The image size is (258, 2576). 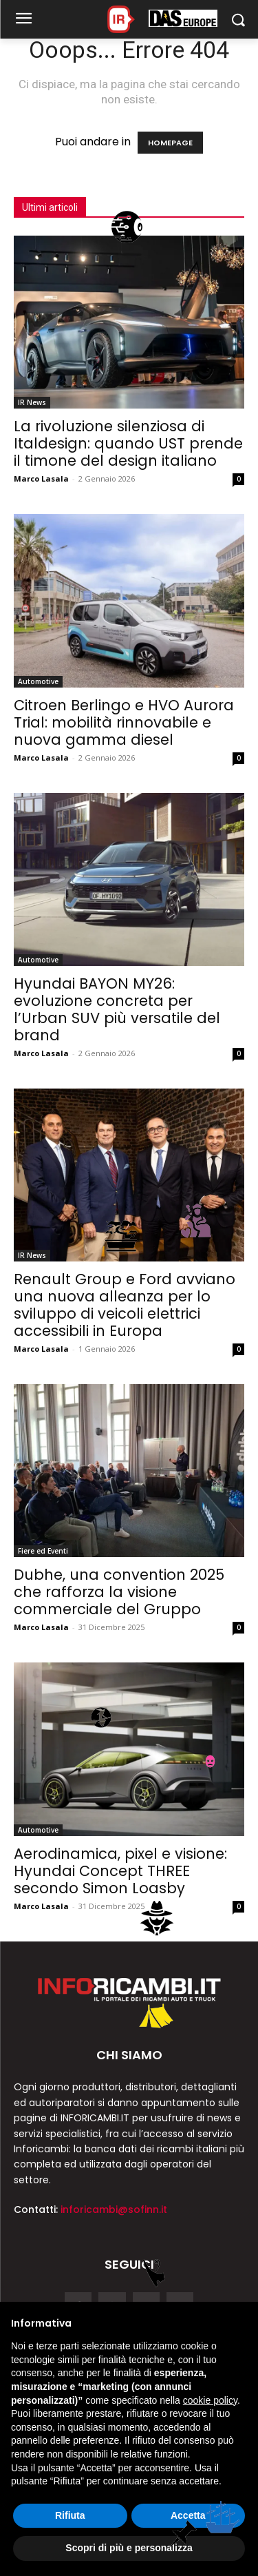 What do you see at coordinates (101, 1718) in the screenshot?
I see `witch character or Halloween-themed game element` at bounding box center [101, 1718].